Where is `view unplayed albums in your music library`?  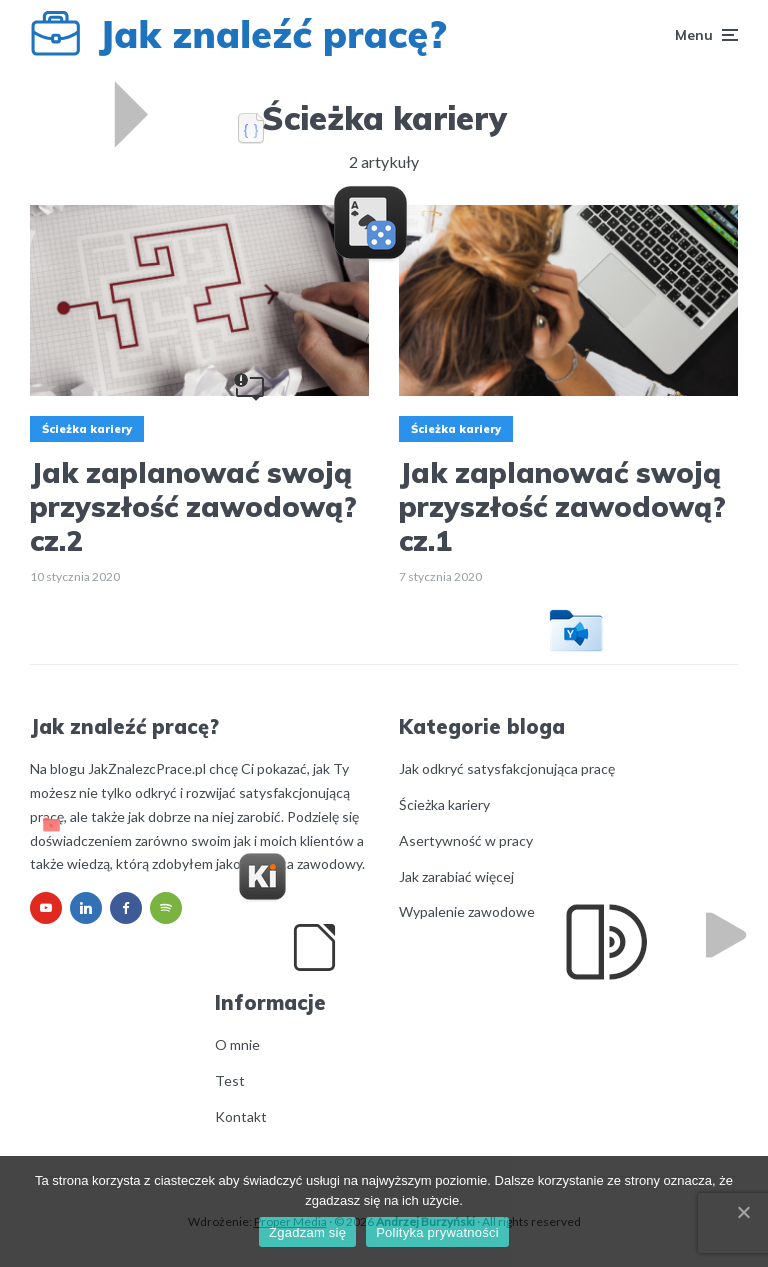 view unplayed albums in your music library is located at coordinates (604, 942).